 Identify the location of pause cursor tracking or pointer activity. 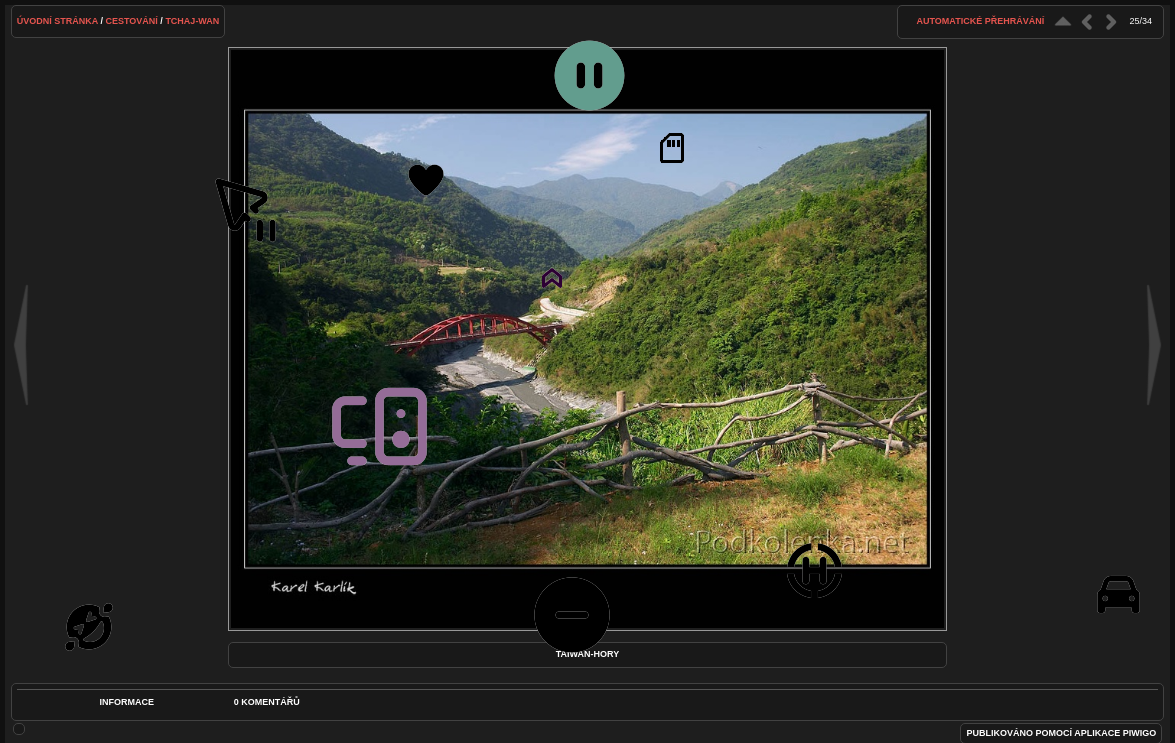
(244, 207).